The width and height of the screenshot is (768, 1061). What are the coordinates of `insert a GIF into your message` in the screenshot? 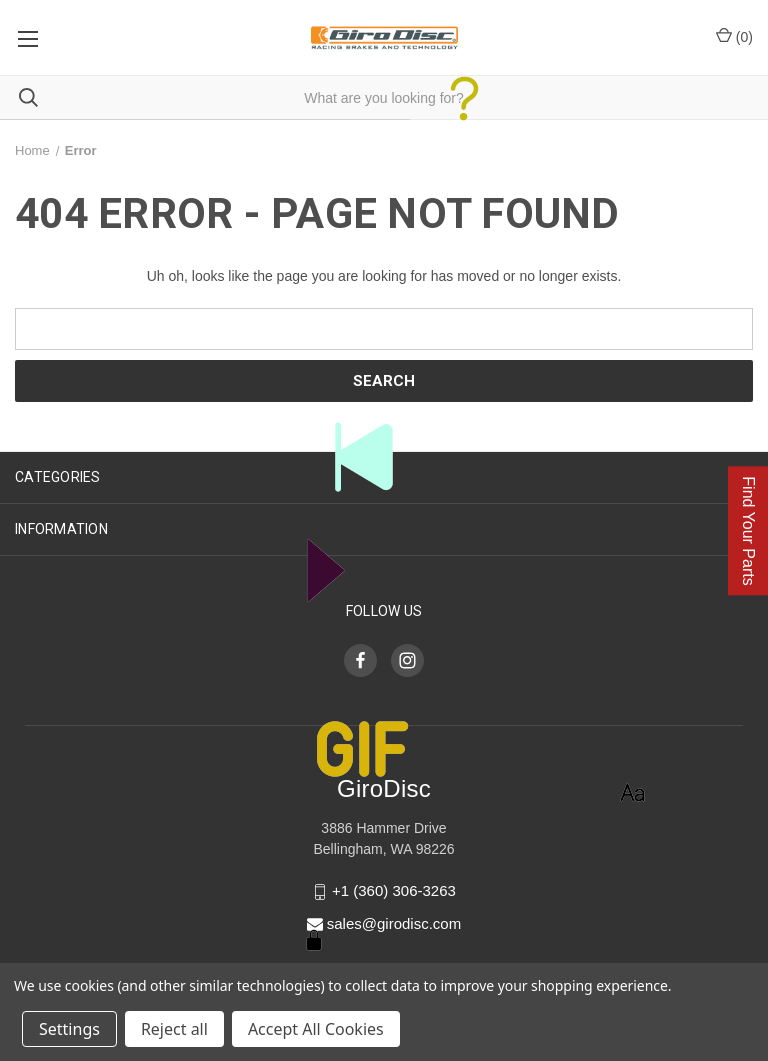 It's located at (361, 749).